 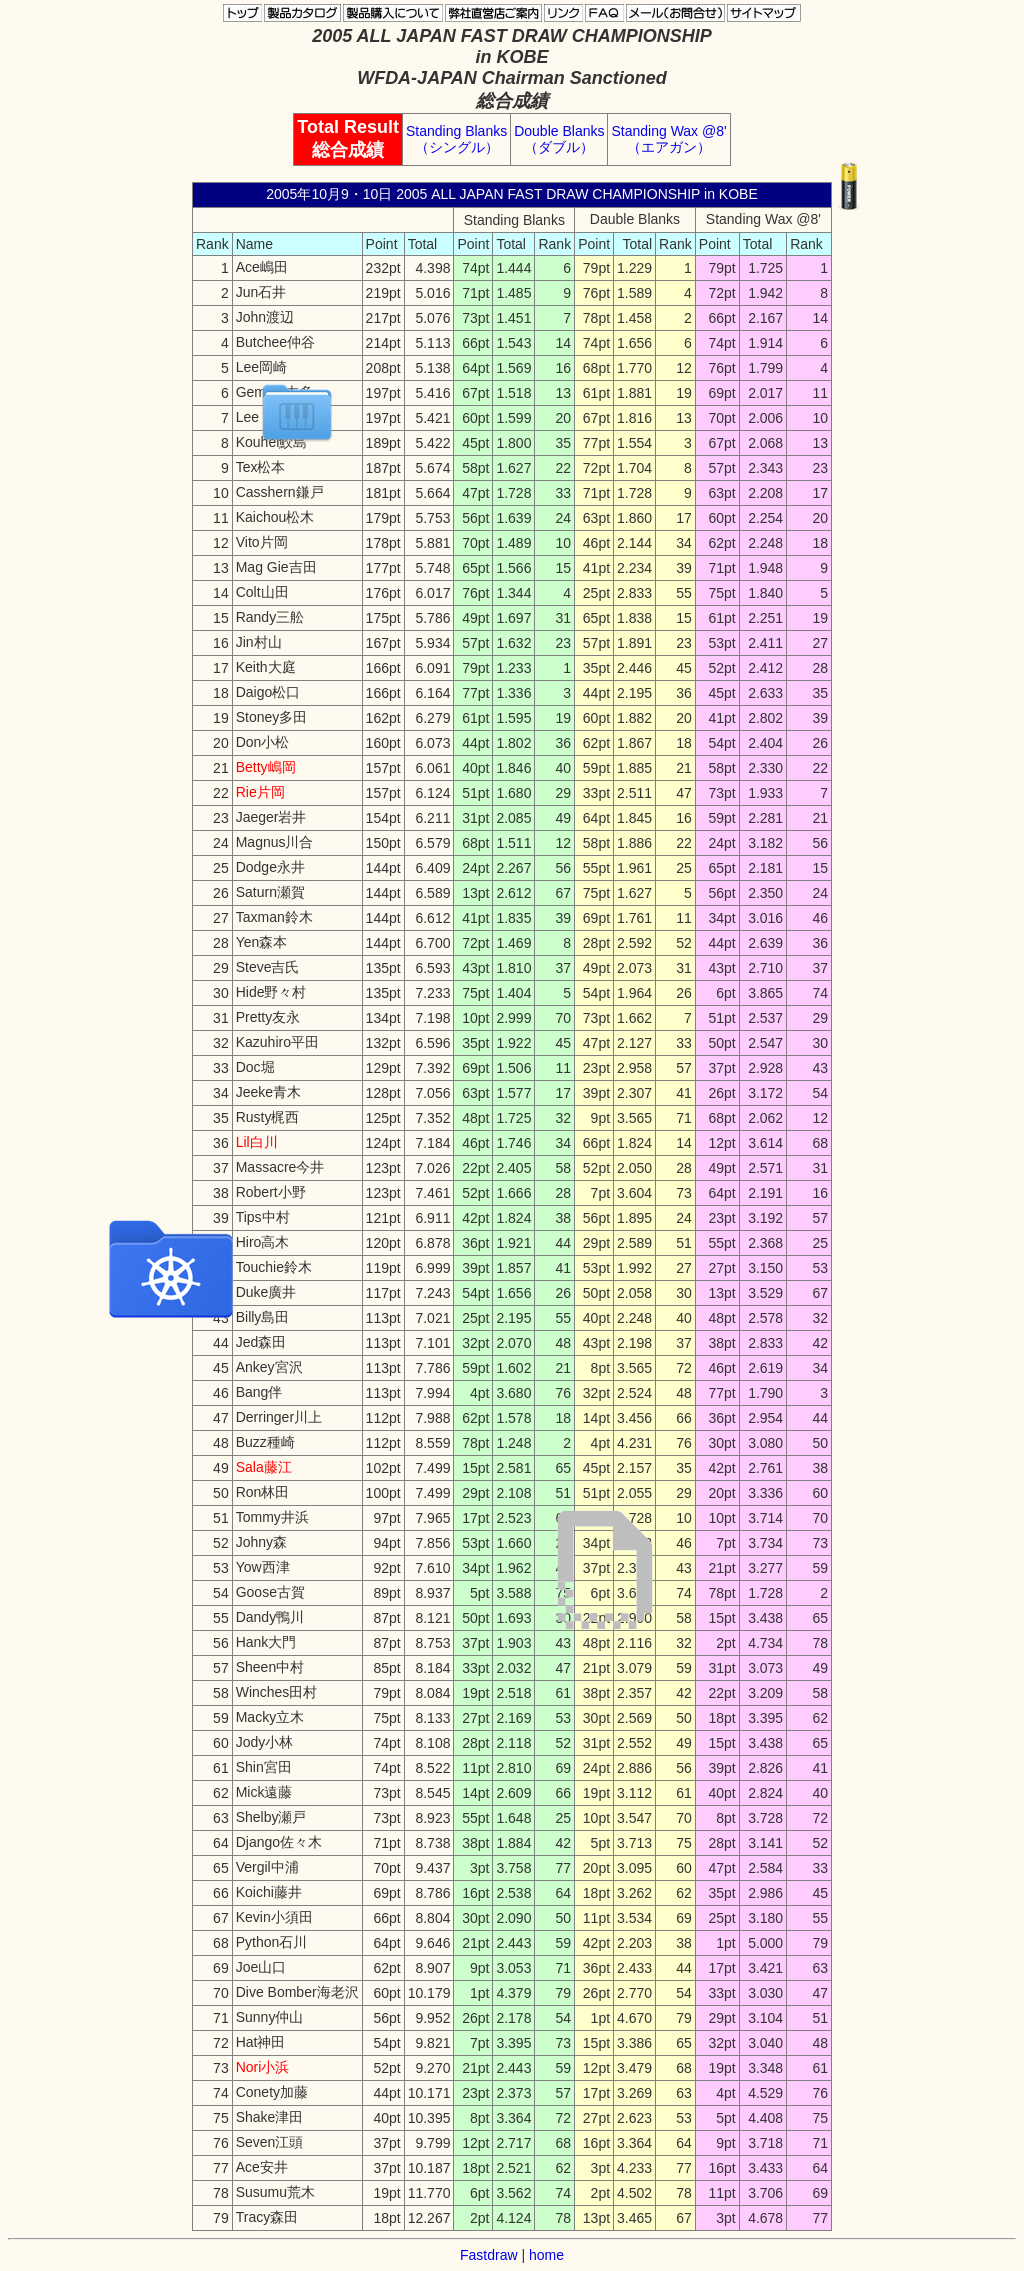 What do you see at coordinates (297, 412) in the screenshot?
I see `open your music folder` at bounding box center [297, 412].